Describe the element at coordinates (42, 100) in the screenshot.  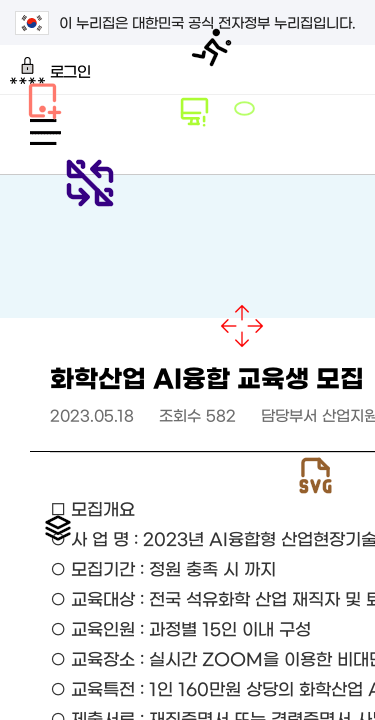
I see `add a new tablet device` at that location.